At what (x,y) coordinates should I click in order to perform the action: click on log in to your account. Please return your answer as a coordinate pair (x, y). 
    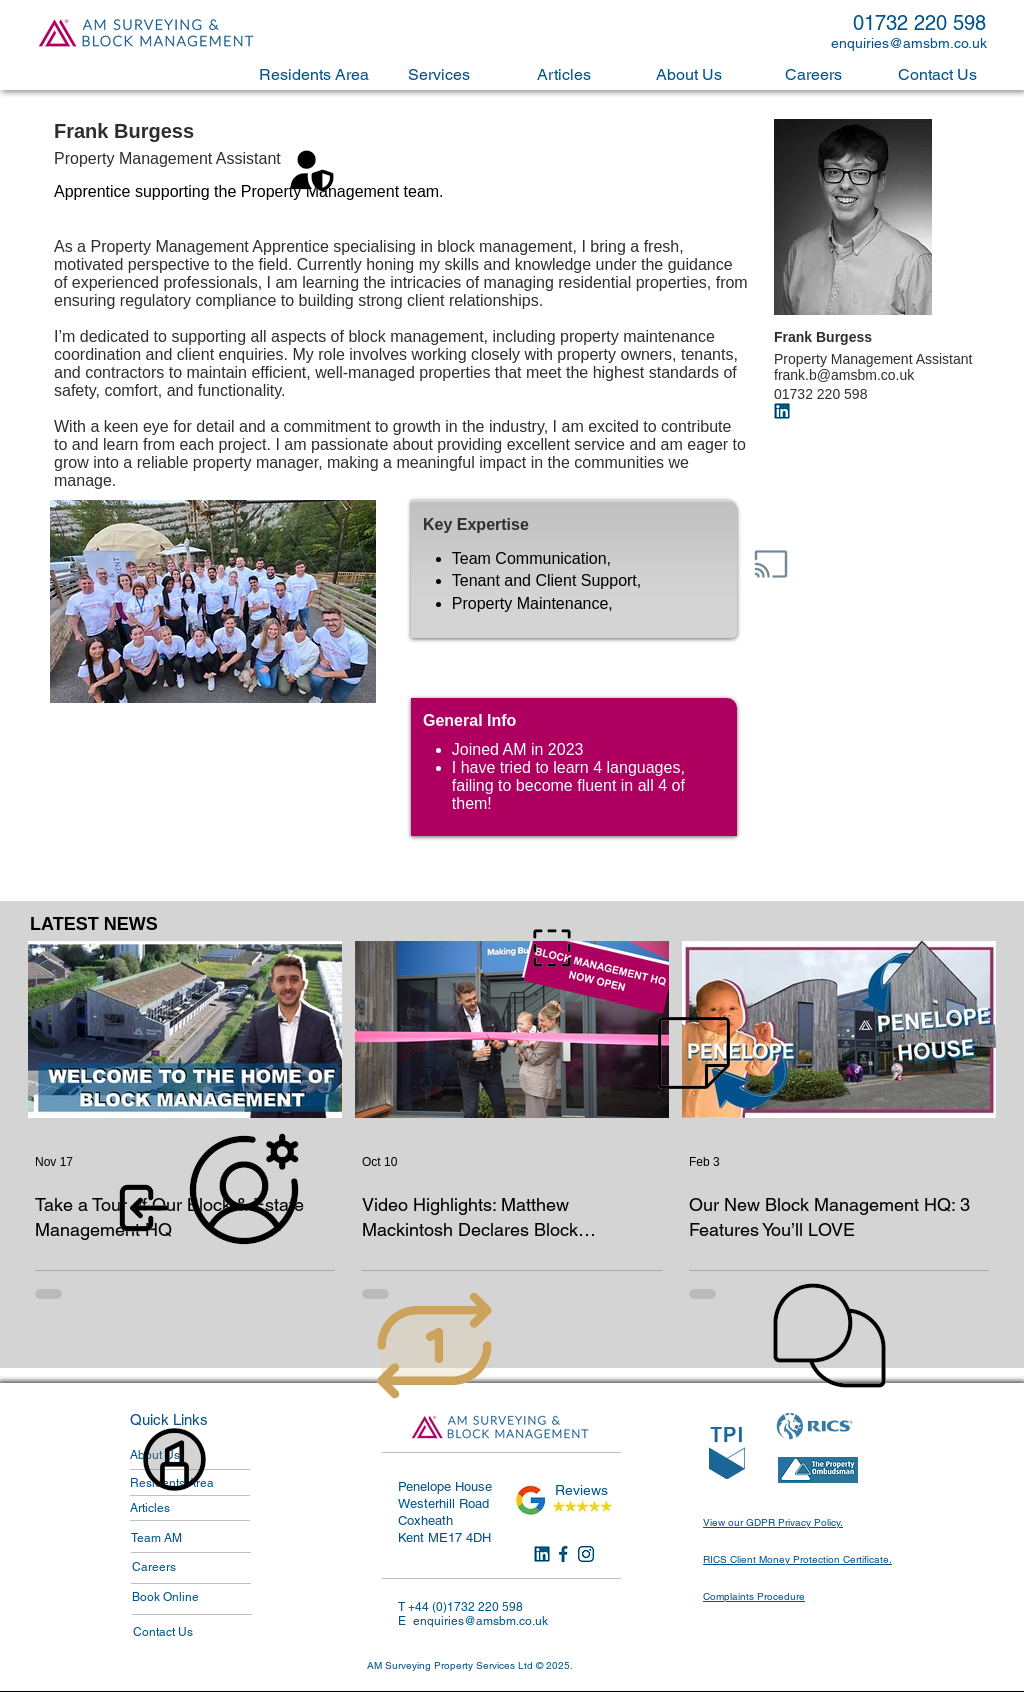
    Looking at the image, I should click on (143, 1208).